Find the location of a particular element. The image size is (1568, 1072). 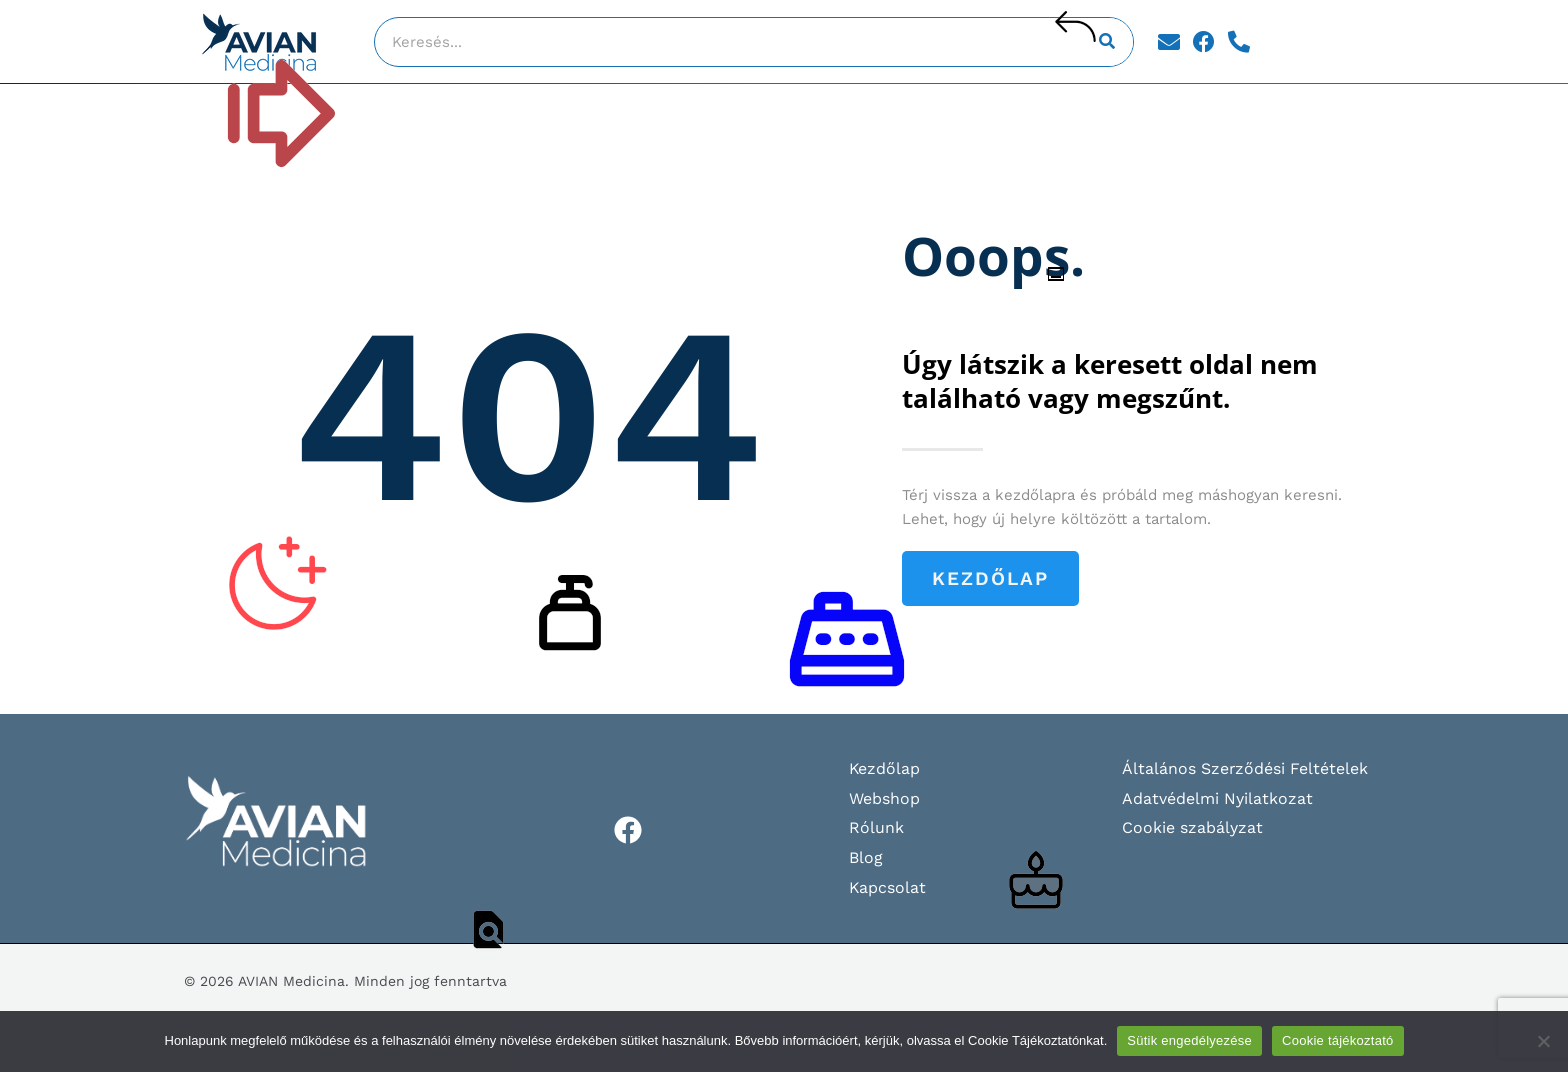

reply to a message is located at coordinates (1075, 26).